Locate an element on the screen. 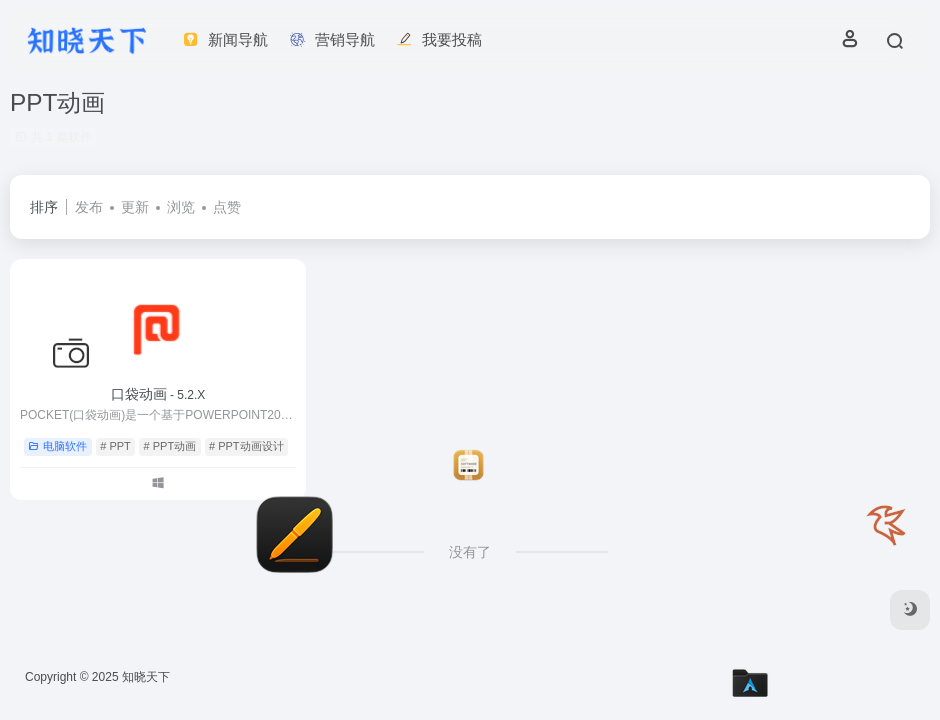 The width and height of the screenshot is (940, 720). a software installation package file is located at coordinates (468, 465).